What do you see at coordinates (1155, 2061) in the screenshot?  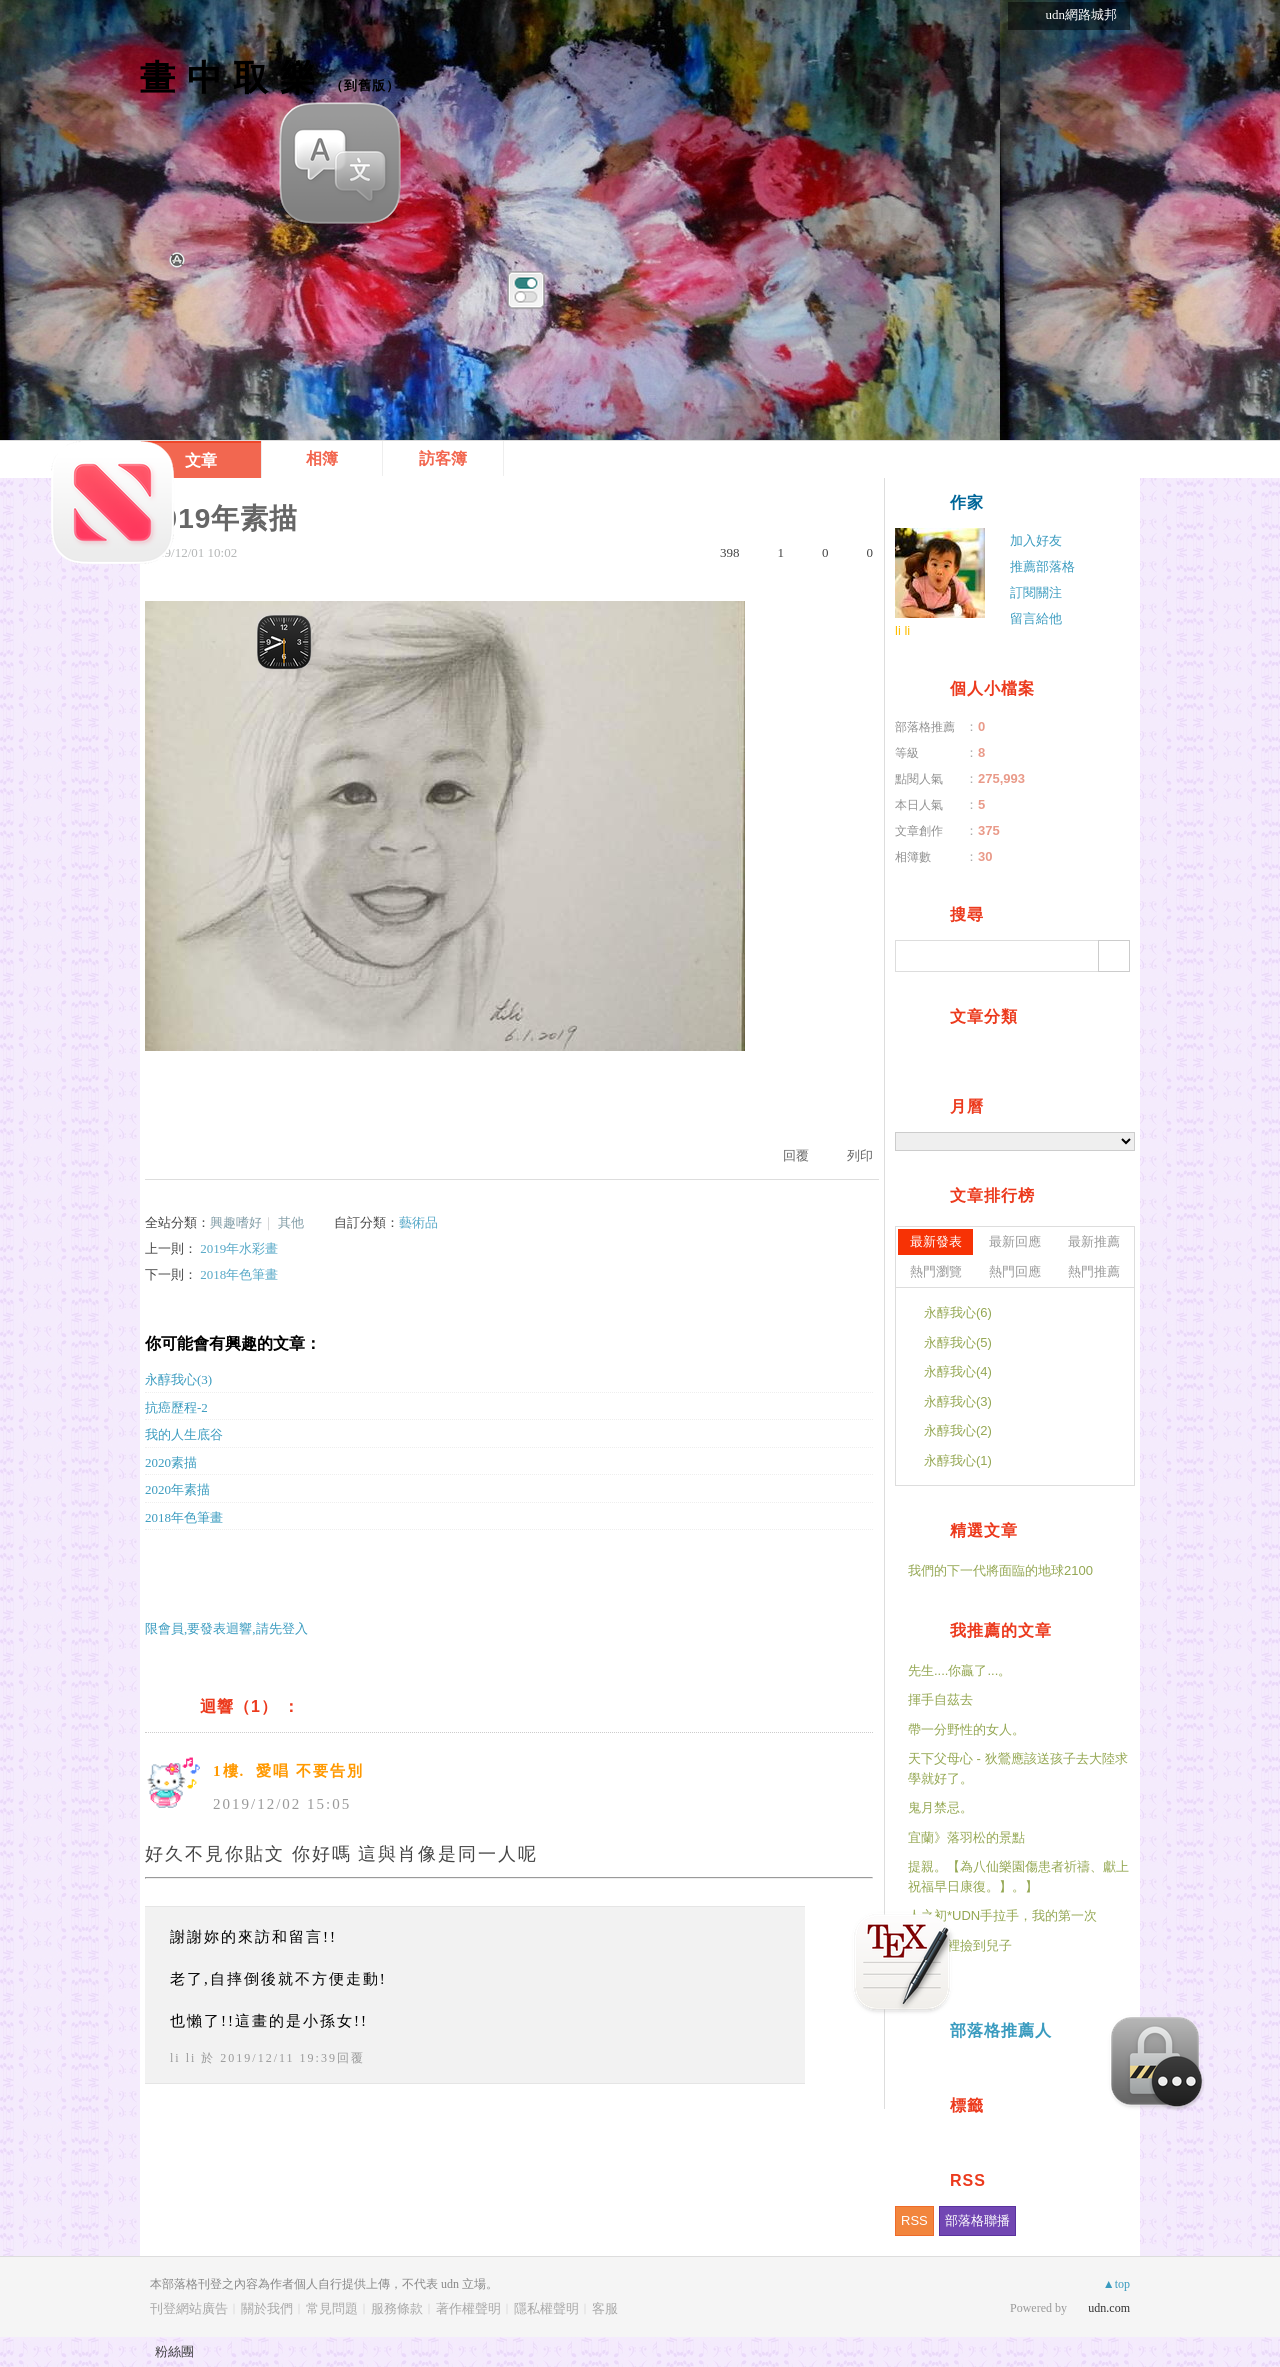 I see `open cipher password manager app` at bounding box center [1155, 2061].